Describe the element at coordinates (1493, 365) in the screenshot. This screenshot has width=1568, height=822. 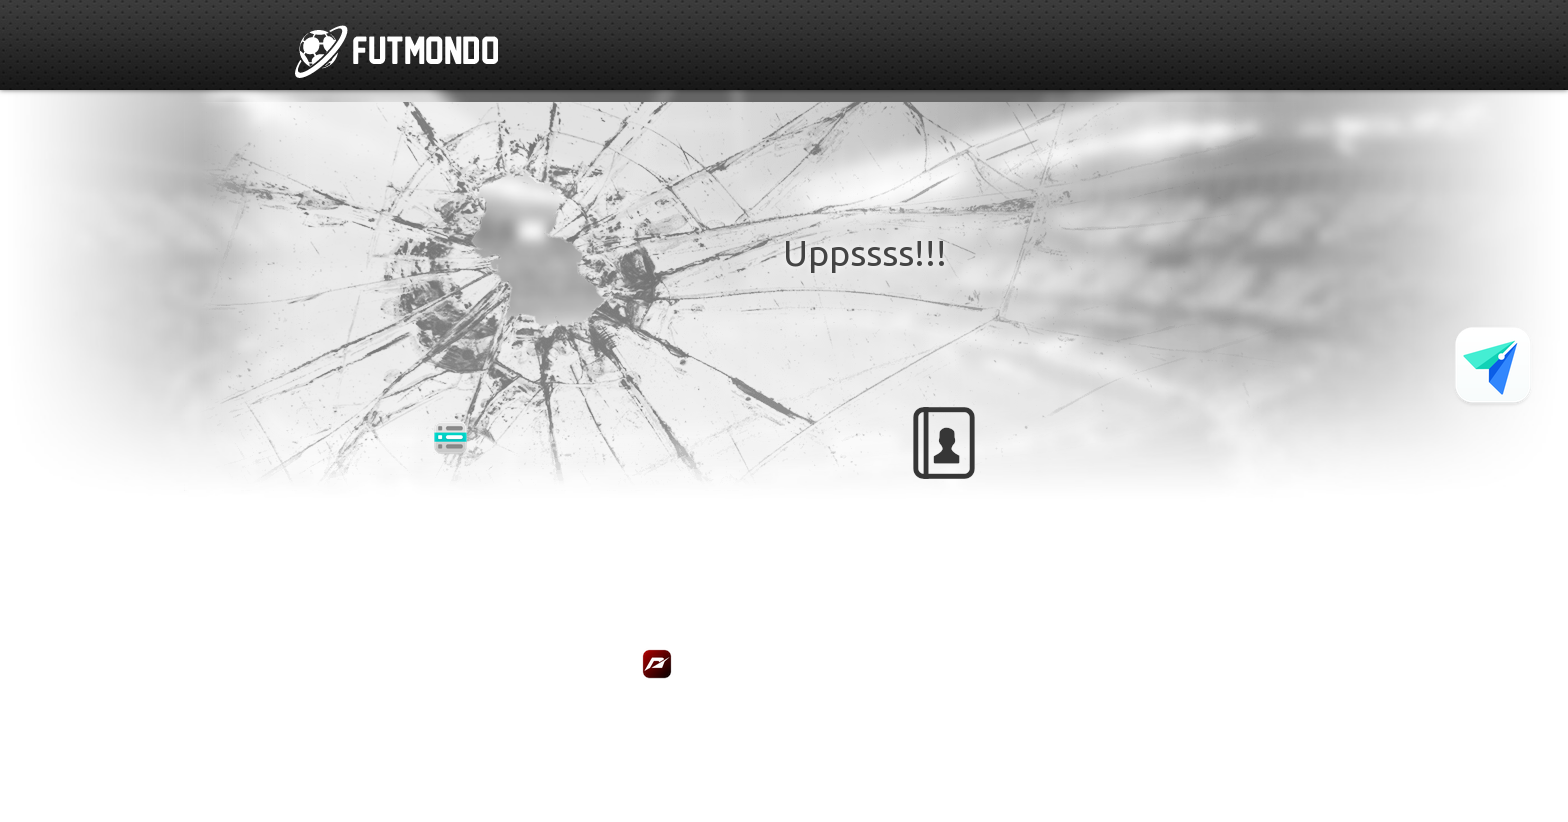
I see `open feishu messaging app` at that location.